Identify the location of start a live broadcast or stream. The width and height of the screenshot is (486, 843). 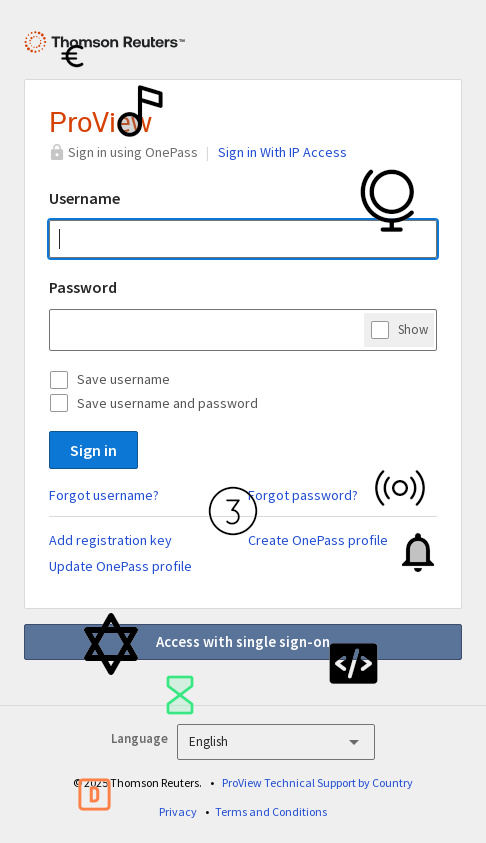
(400, 488).